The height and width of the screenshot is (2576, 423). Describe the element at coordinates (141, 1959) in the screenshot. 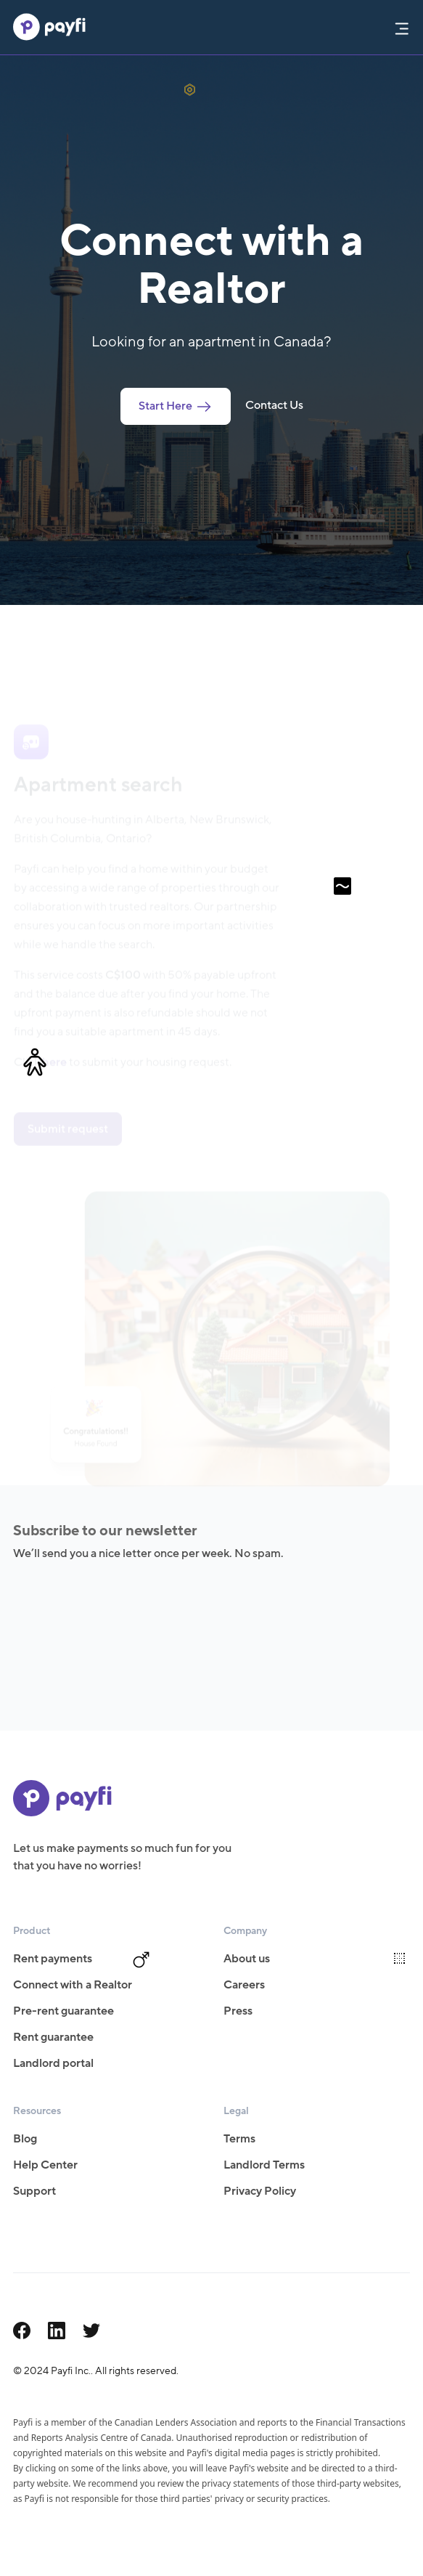

I see `indicates transgender identity option` at that location.